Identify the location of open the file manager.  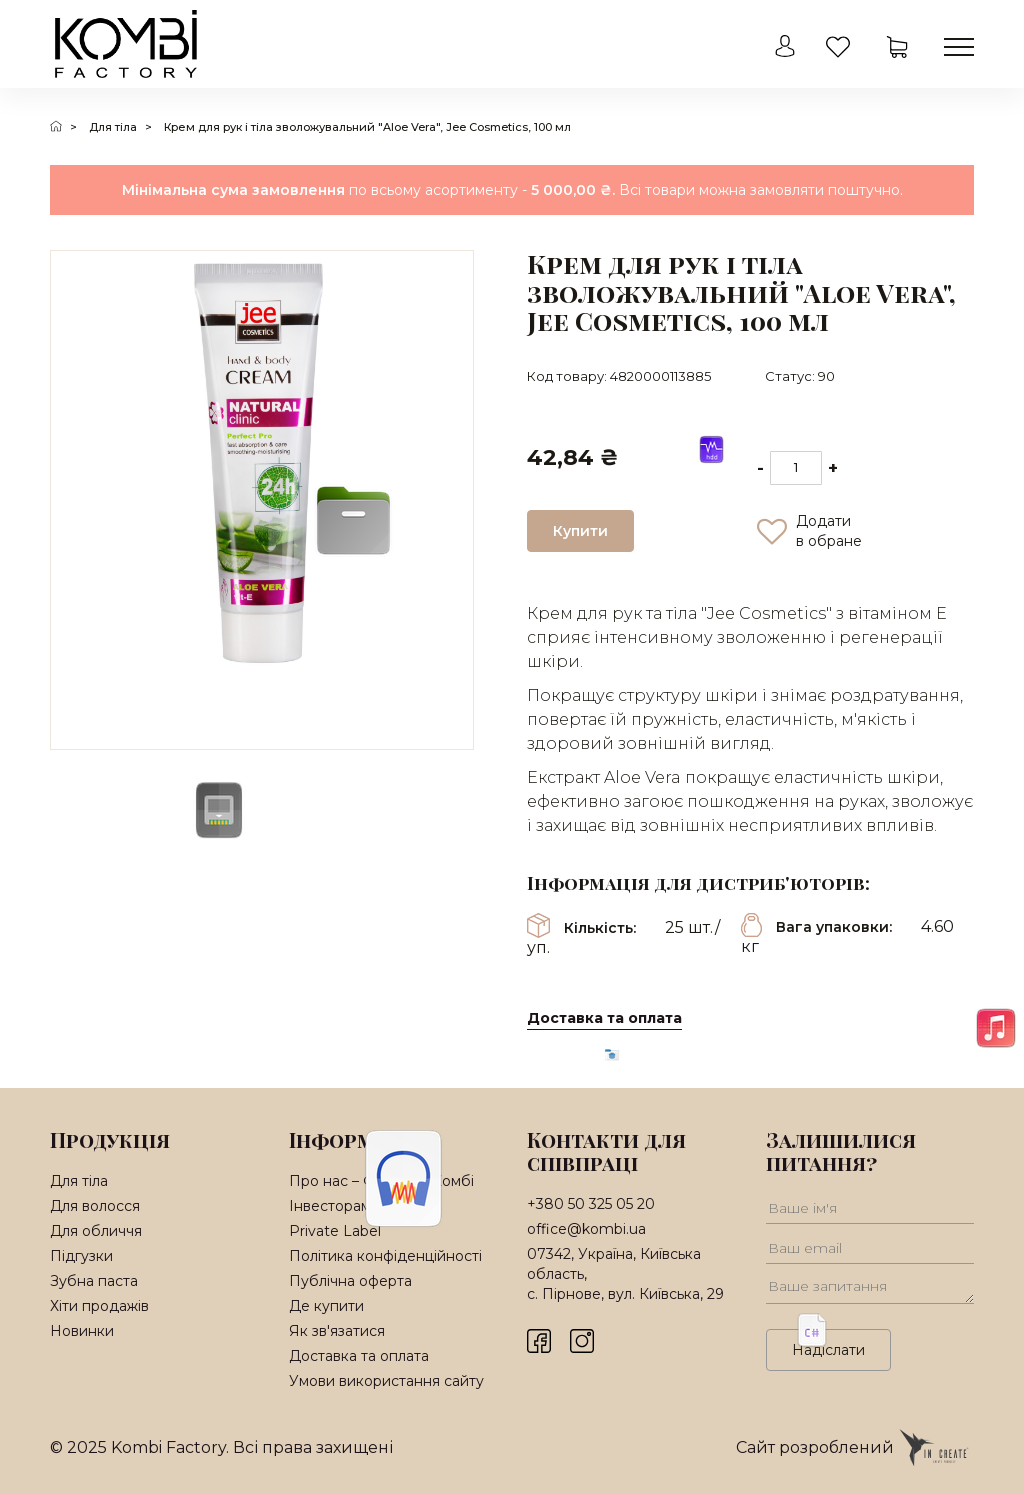
(353, 520).